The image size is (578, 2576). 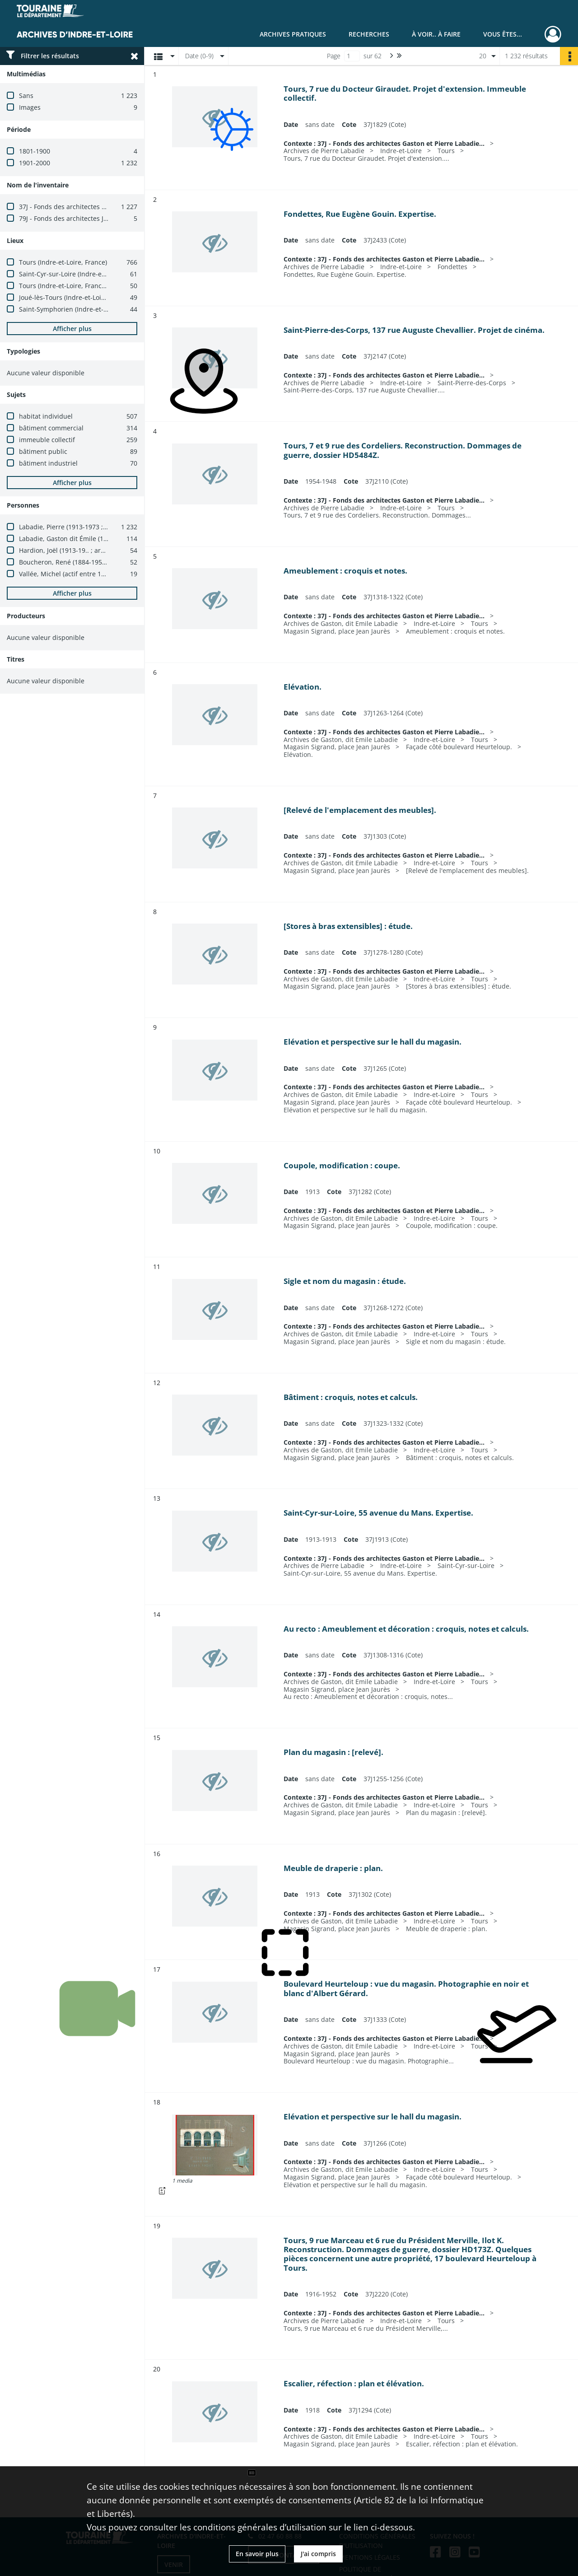 What do you see at coordinates (162, 2191) in the screenshot?
I see `go to active editing session` at bounding box center [162, 2191].